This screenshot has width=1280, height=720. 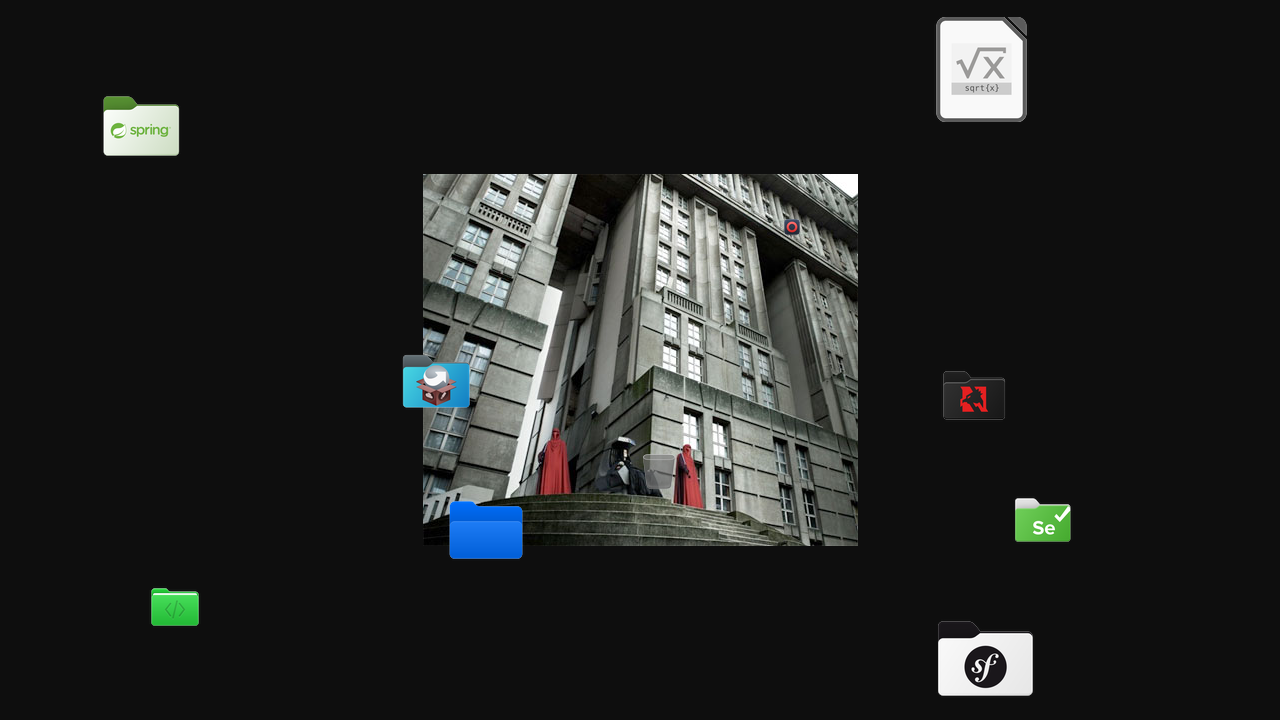 I want to click on open pomotroid pomodoro timer app, so click(x=792, y=227).